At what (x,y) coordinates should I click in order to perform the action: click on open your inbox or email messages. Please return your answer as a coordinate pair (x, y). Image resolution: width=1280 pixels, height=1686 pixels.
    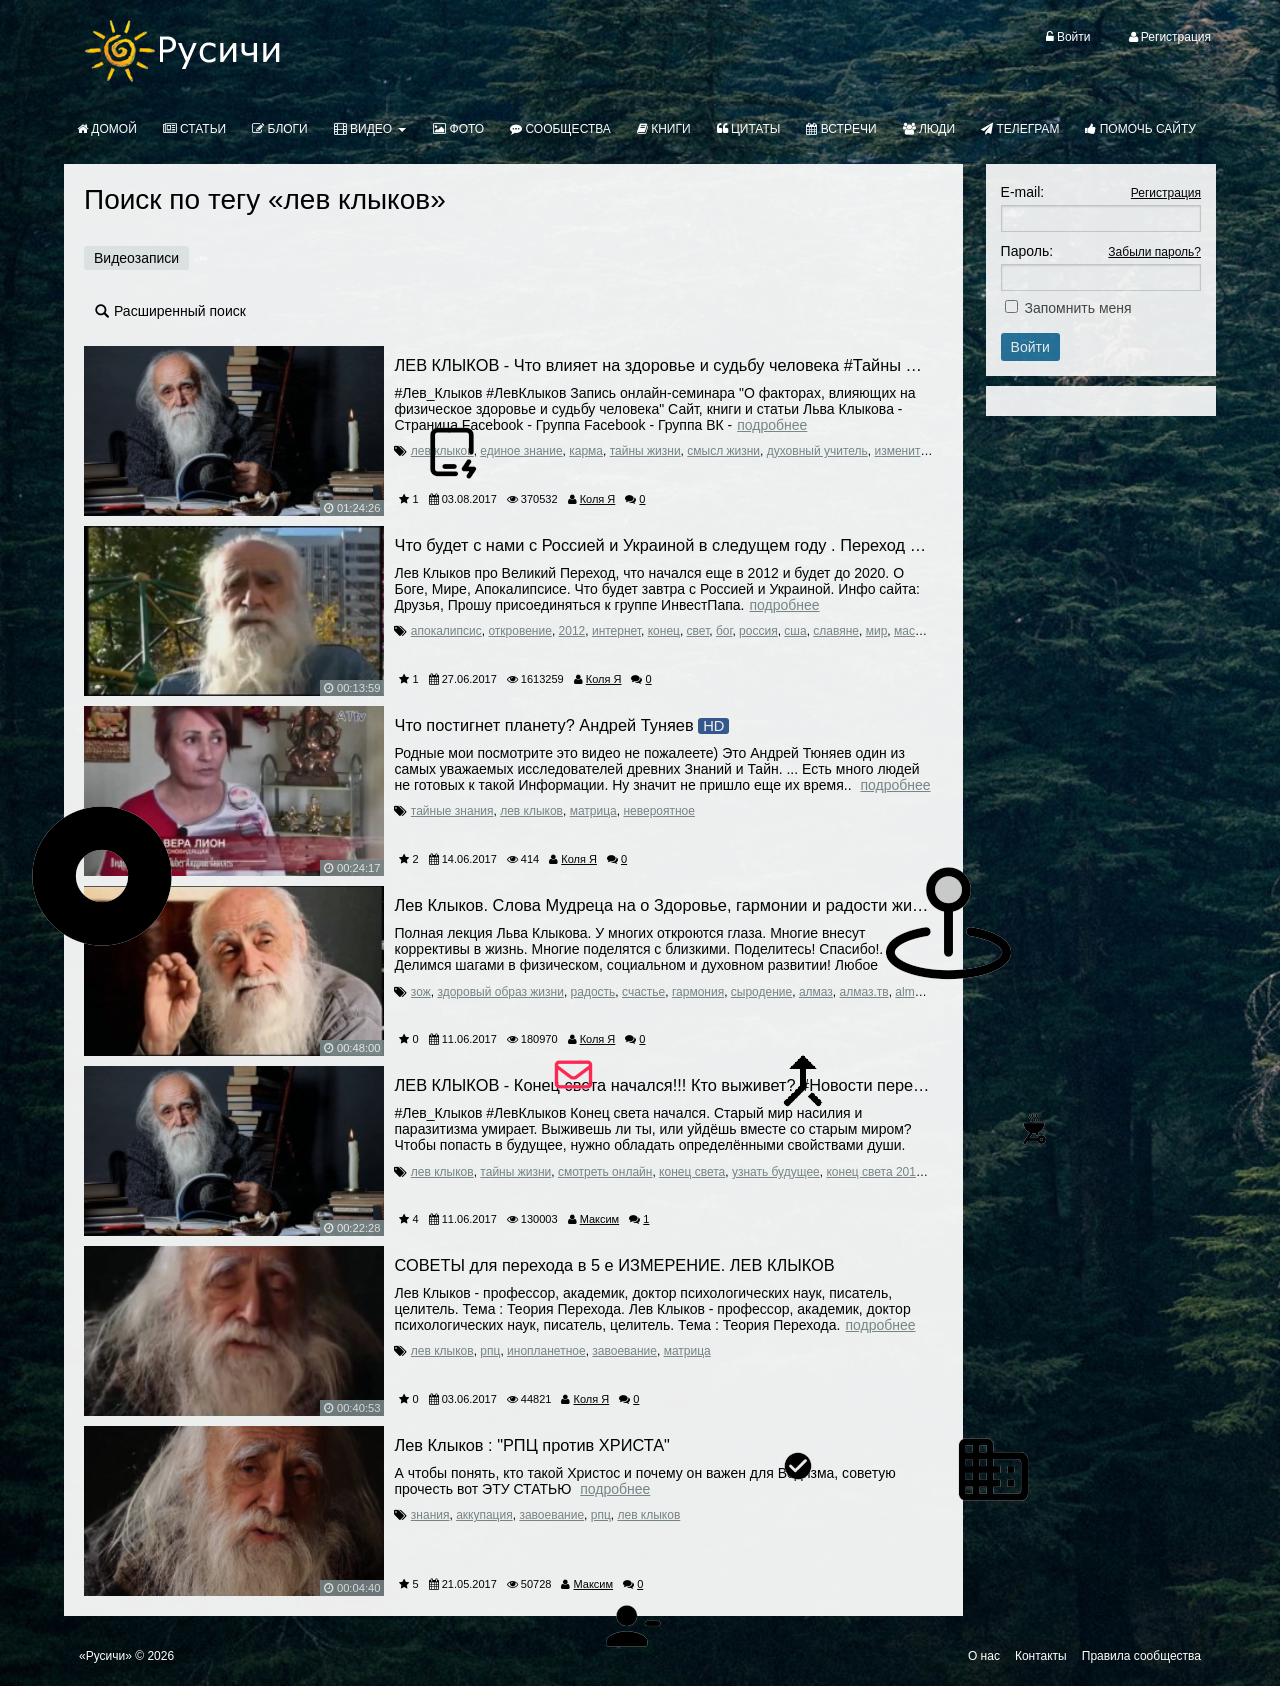
    Looking at the image, I should click on (573, 1074).